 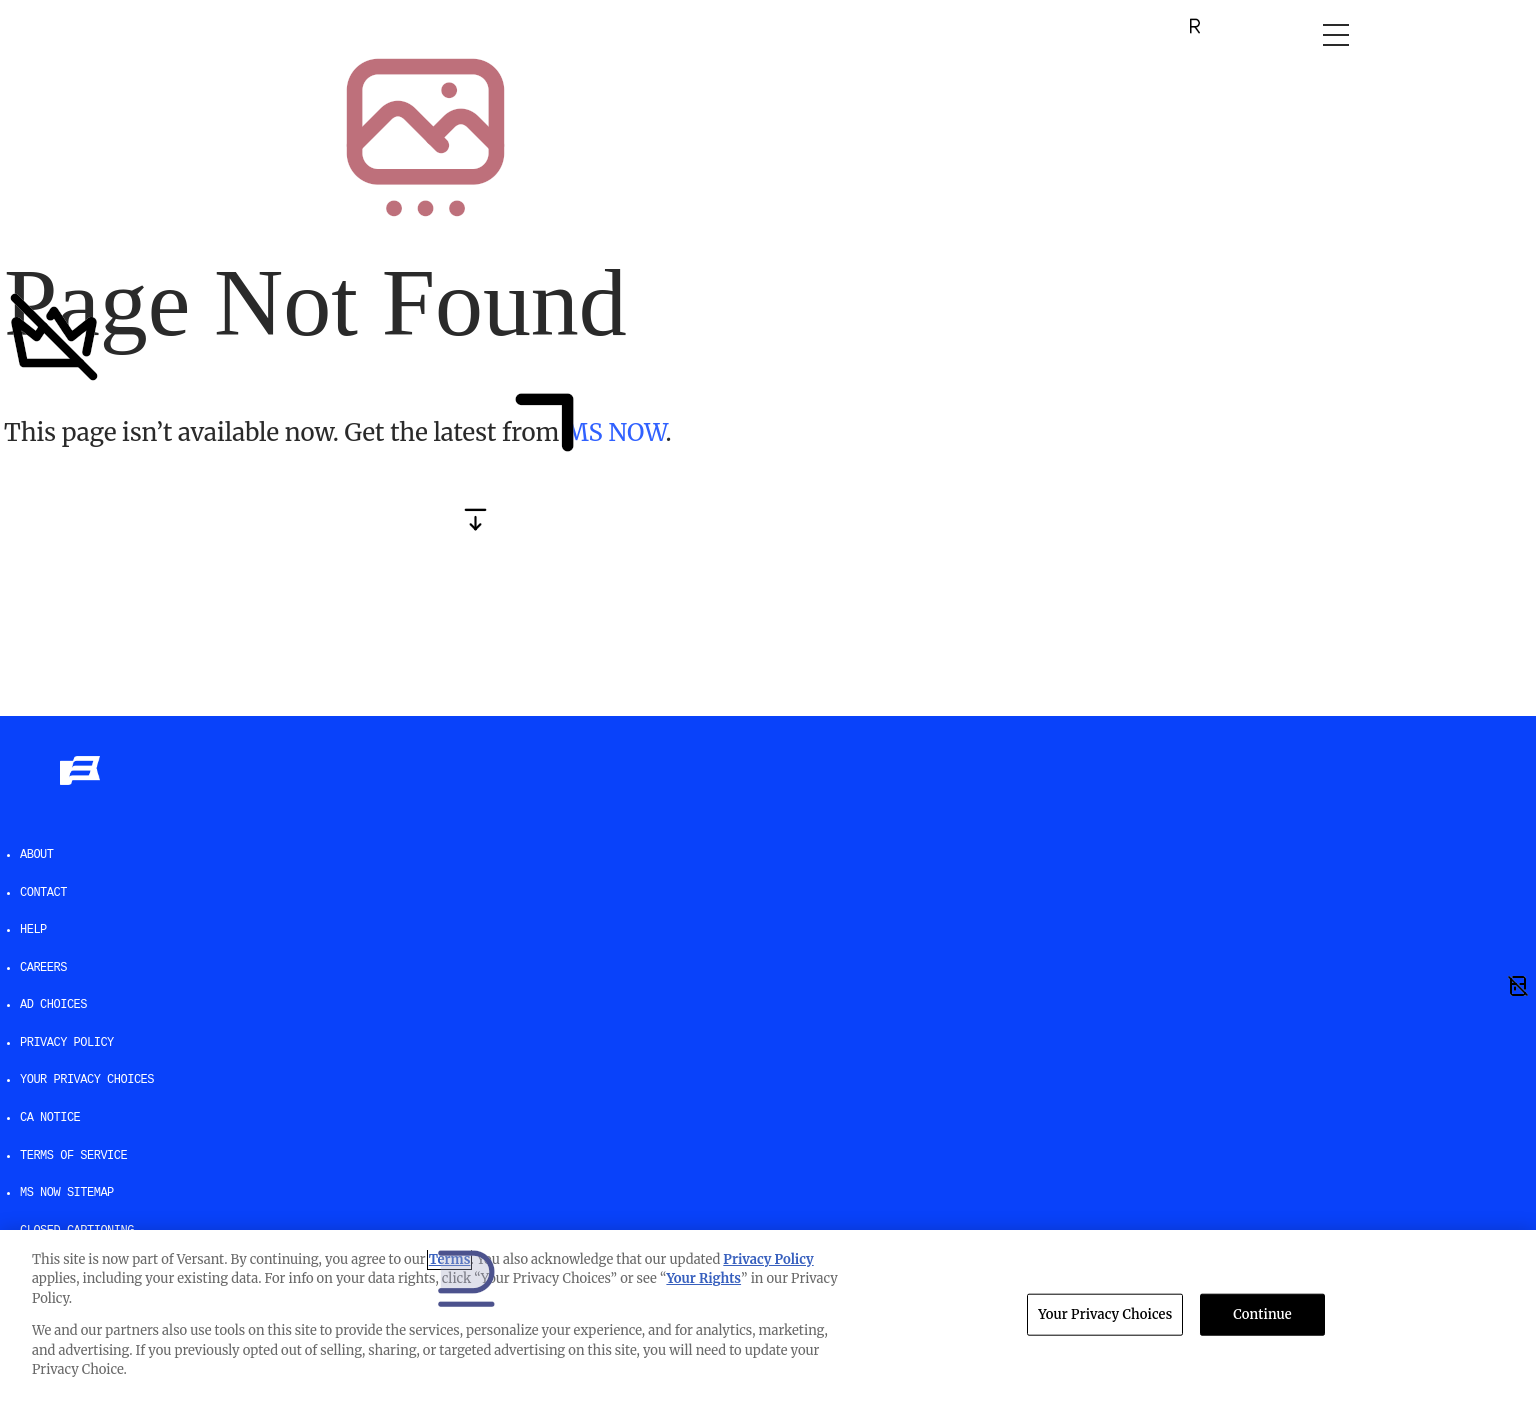 I want to click on start a photo slideshow, so click(x=425, y=137).